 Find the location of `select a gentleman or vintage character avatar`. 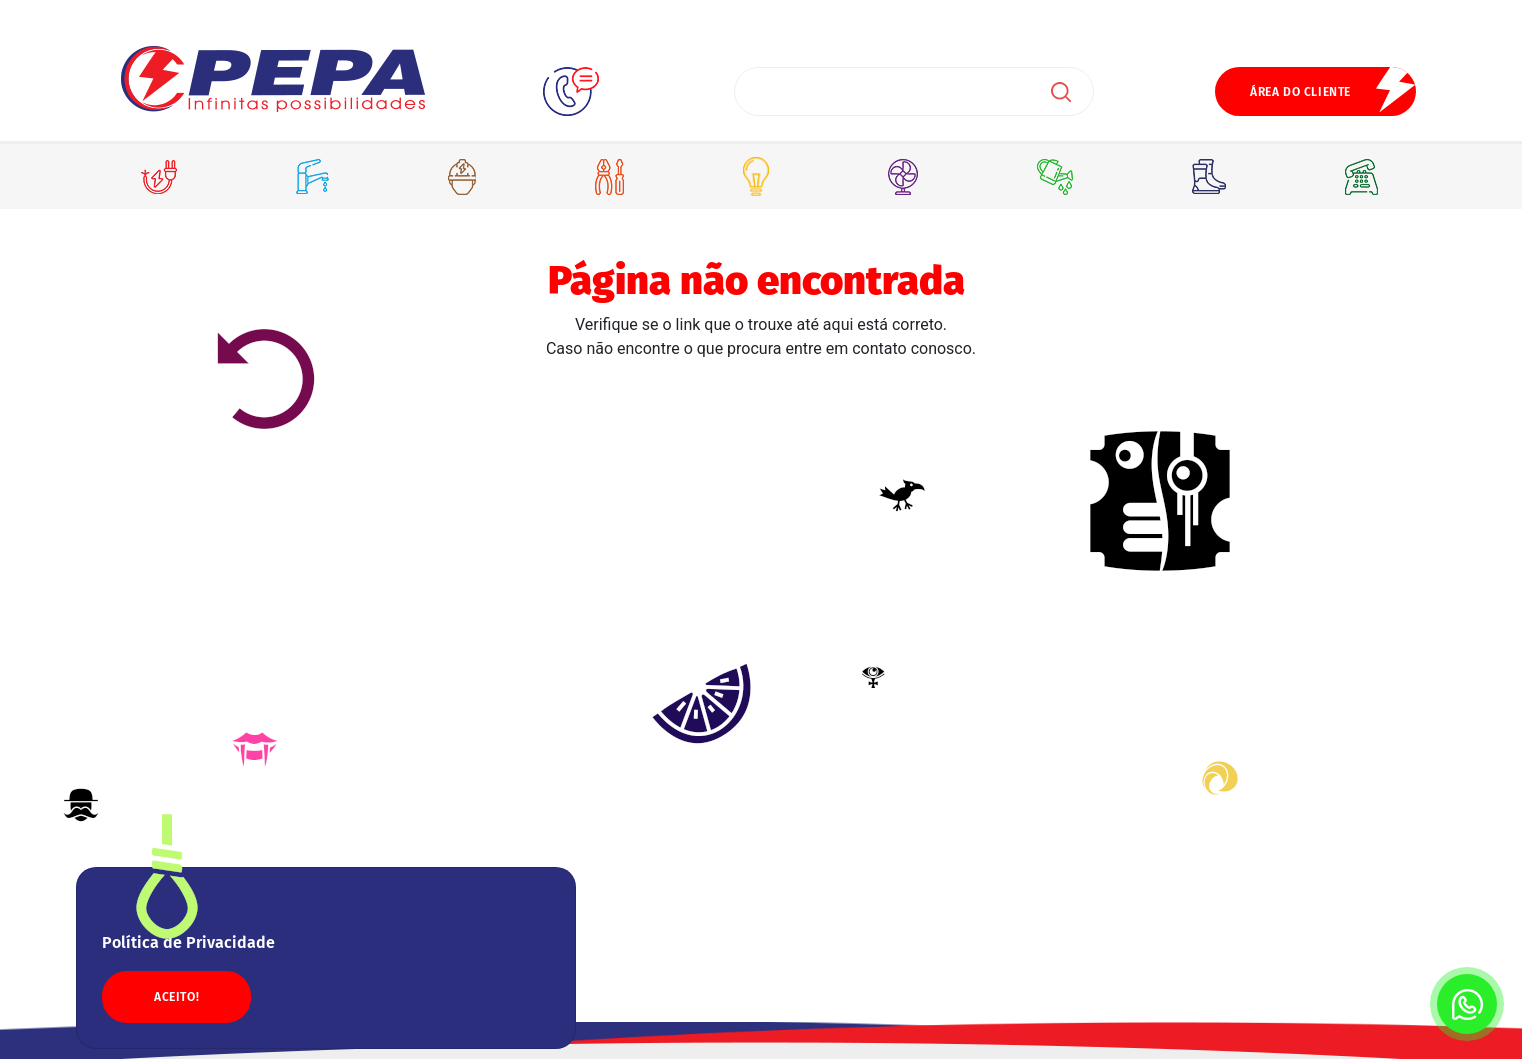

select a gentleman or vintage character avatar is located at coordinates (81, 805).